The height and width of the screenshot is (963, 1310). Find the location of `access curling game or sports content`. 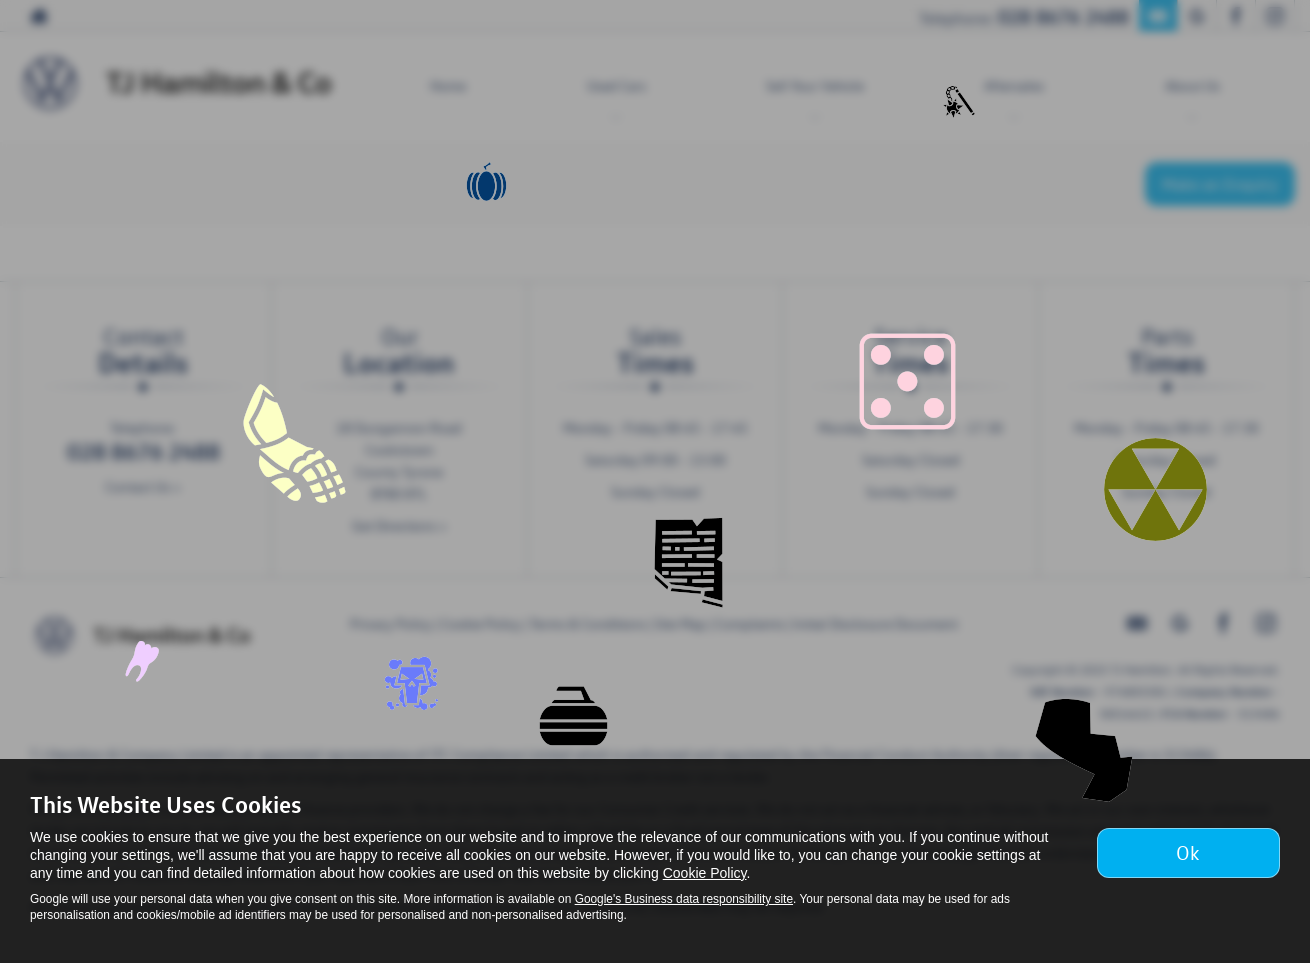

access curling game or sports content is located at coordinates (573, 711).